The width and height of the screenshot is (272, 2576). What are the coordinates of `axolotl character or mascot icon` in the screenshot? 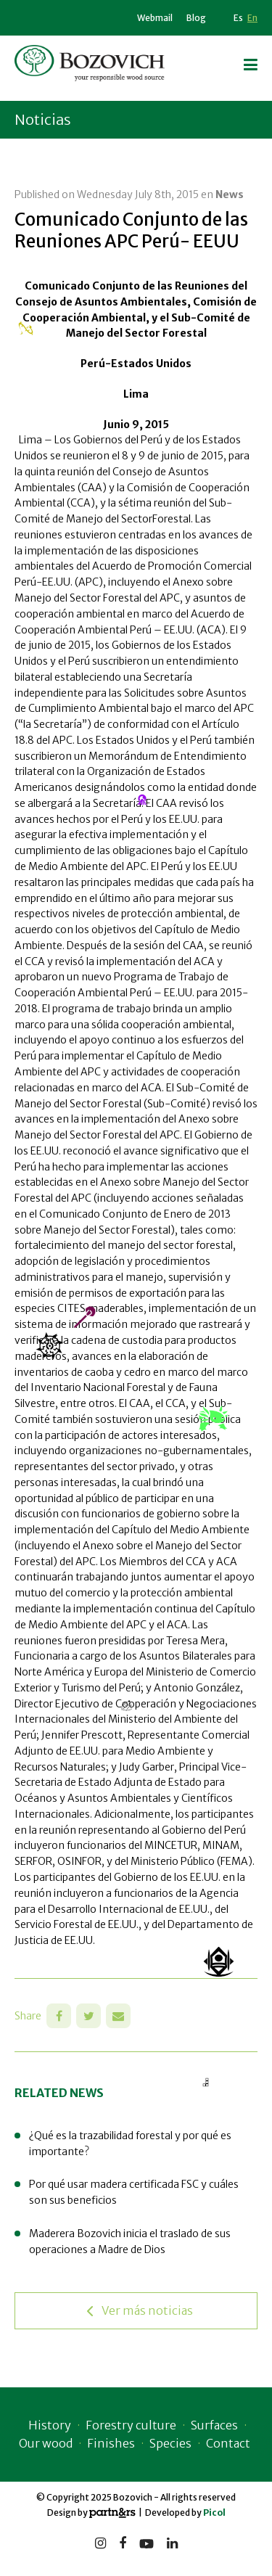 It's located at (213, 1417).